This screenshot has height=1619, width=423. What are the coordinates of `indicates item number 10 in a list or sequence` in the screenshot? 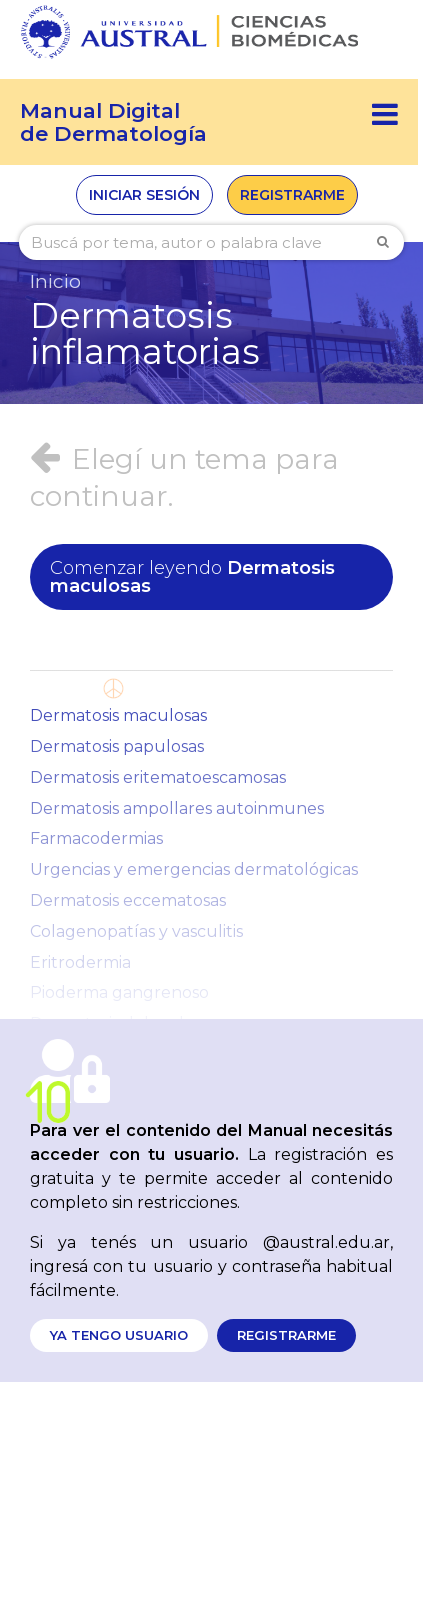 It's located at (49, 1102).